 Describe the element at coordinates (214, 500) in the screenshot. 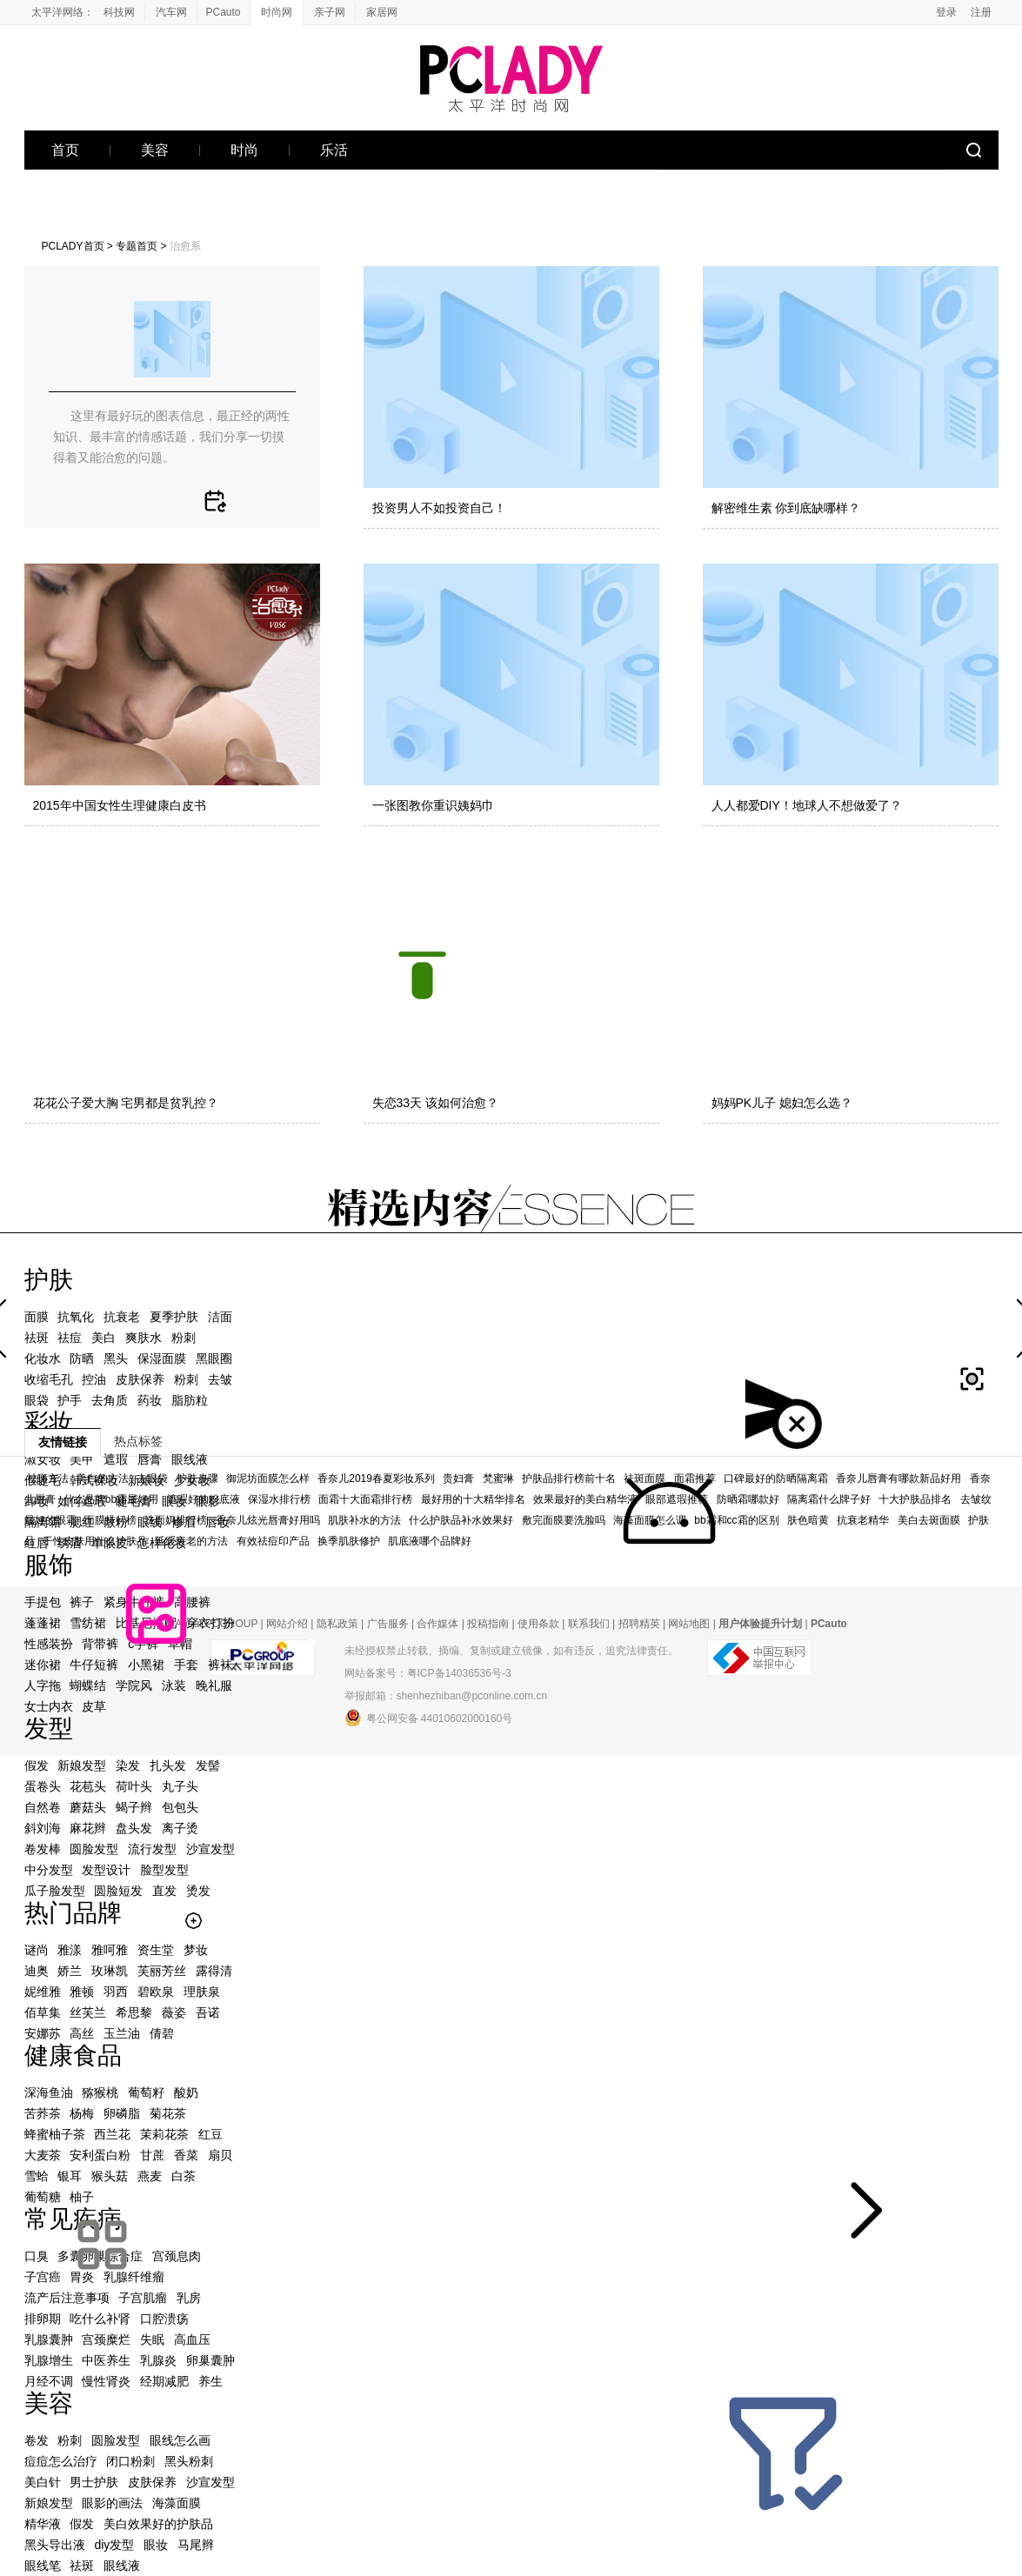

I see `set up a recurring event` at that location.